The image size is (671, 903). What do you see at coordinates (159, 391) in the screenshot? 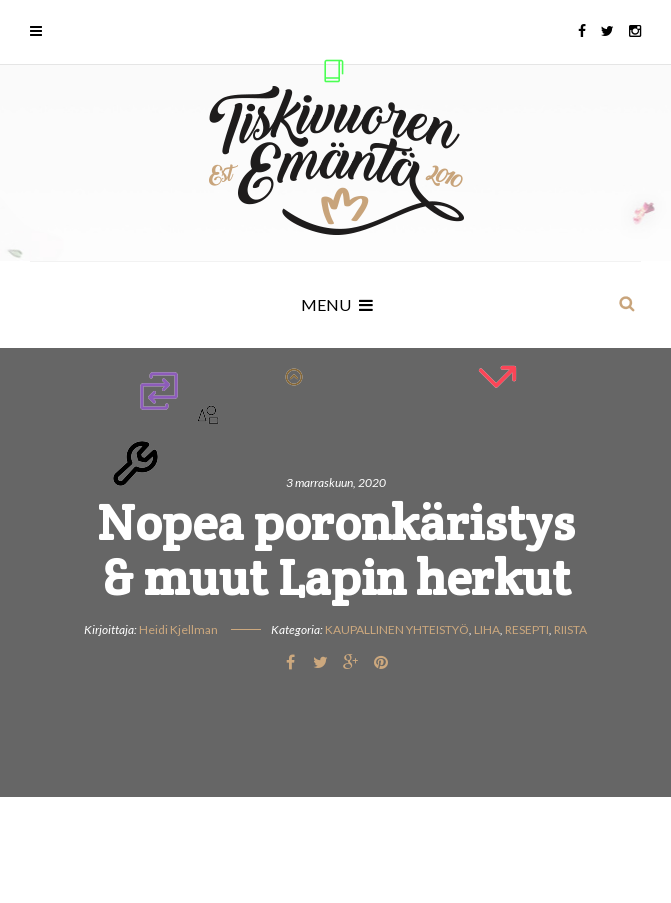
I see `swap or exchange items` at bounding box center [159, 391].